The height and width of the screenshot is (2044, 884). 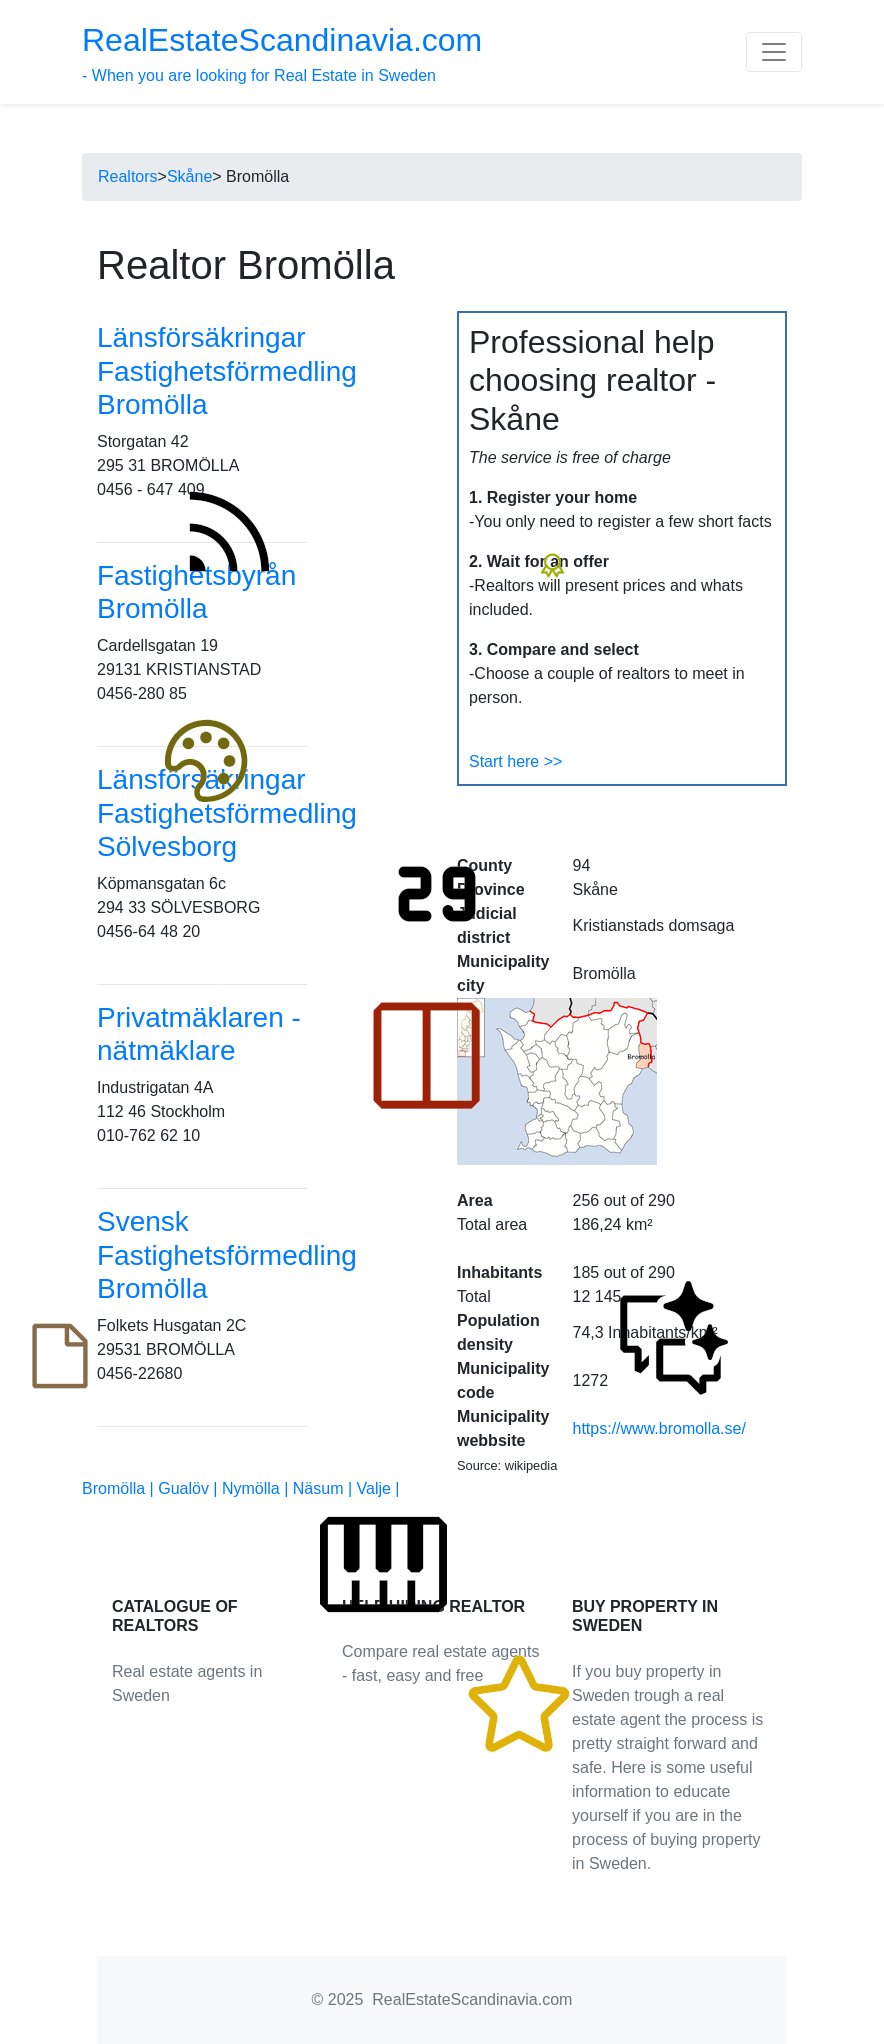 I want to click on start an AI-powered conversation, so click(x=670, y=1338).